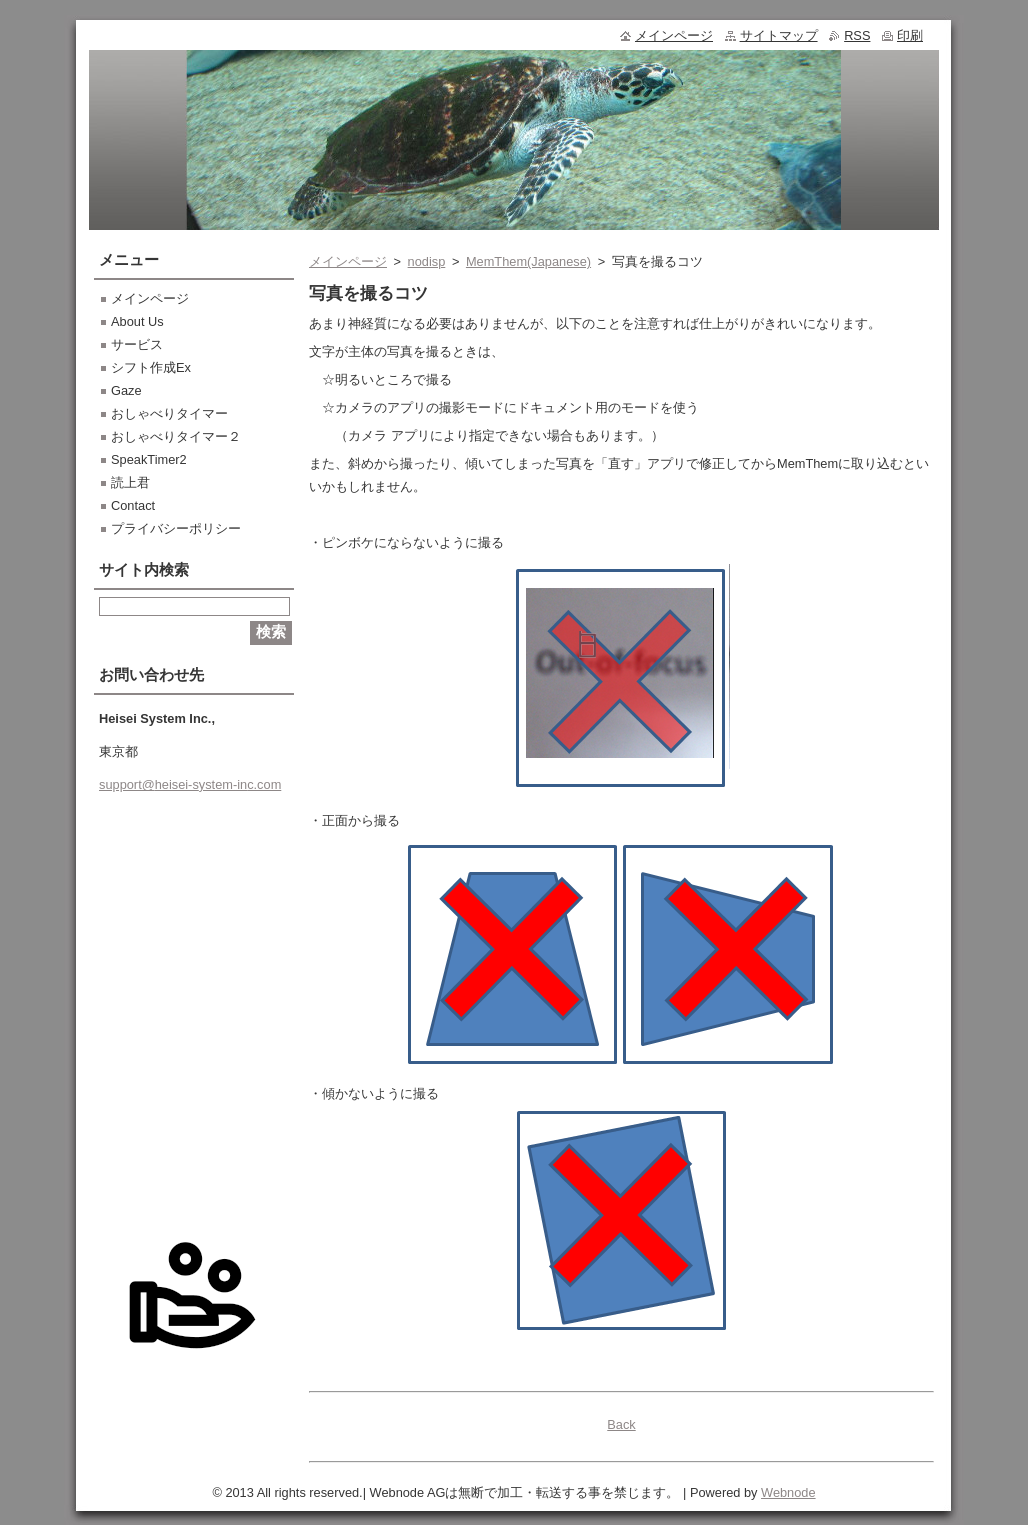 This screenshot has width=1028, height=1525. Describe the element at coordinates (191, 1298) in the screenshot. I see `make a payment or tip` at that location.